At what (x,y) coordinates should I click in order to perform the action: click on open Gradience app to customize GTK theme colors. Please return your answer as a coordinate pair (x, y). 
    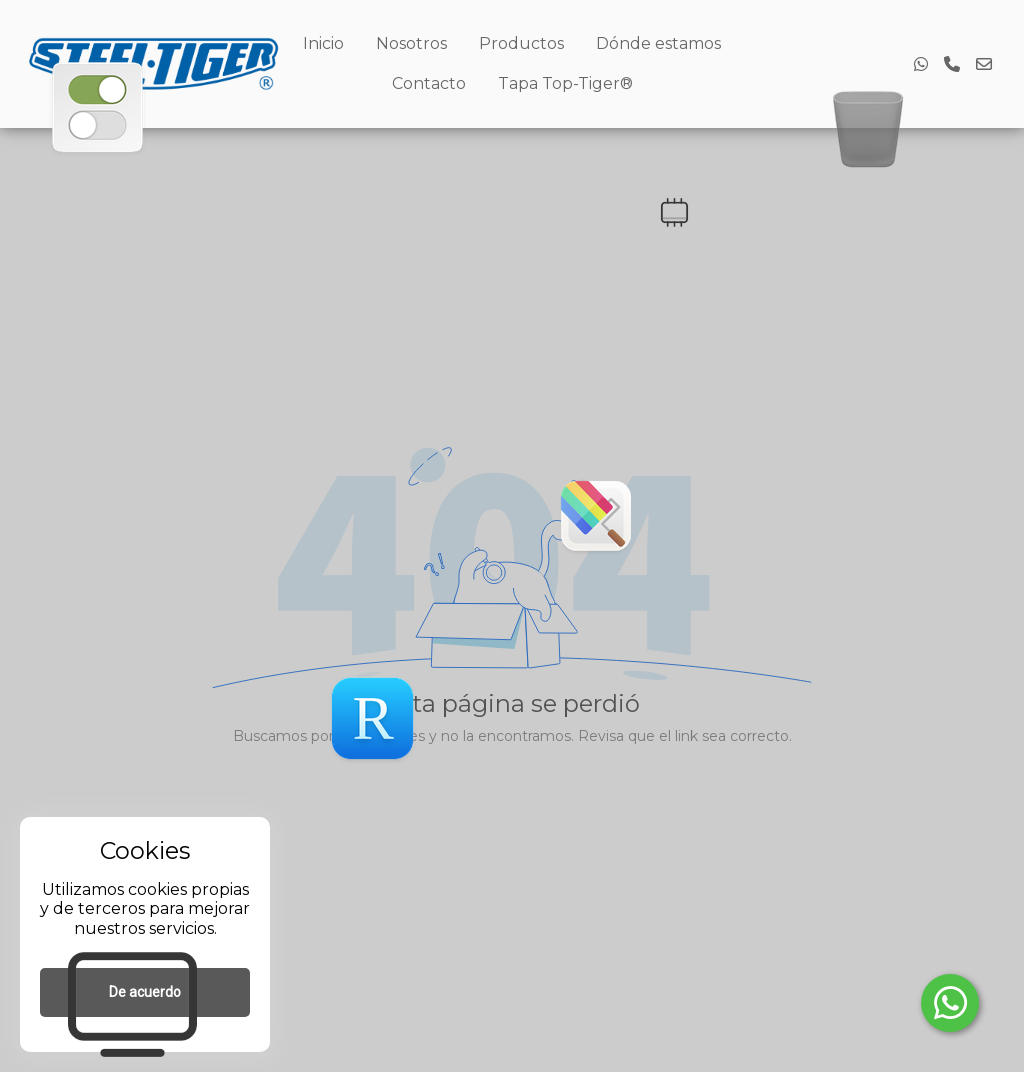
    Looking at the image, I should click on (596, 516).